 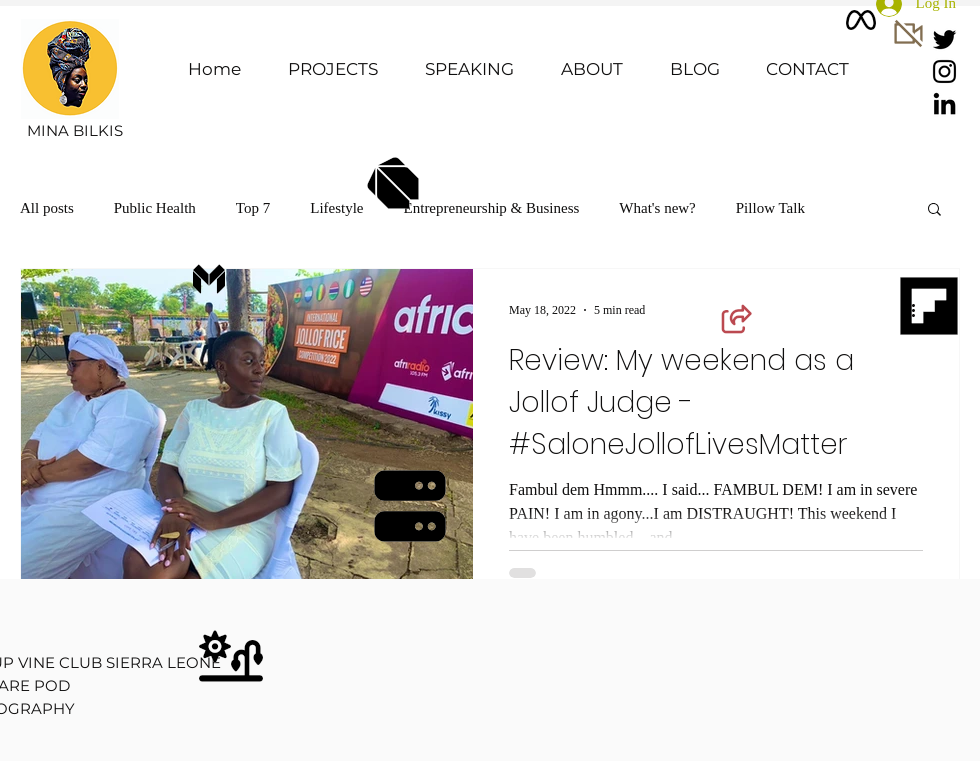 What do you see at coordinates (861, 20) in the screenshot?
I see `Meta company logo` at bounding box center [861, 20].